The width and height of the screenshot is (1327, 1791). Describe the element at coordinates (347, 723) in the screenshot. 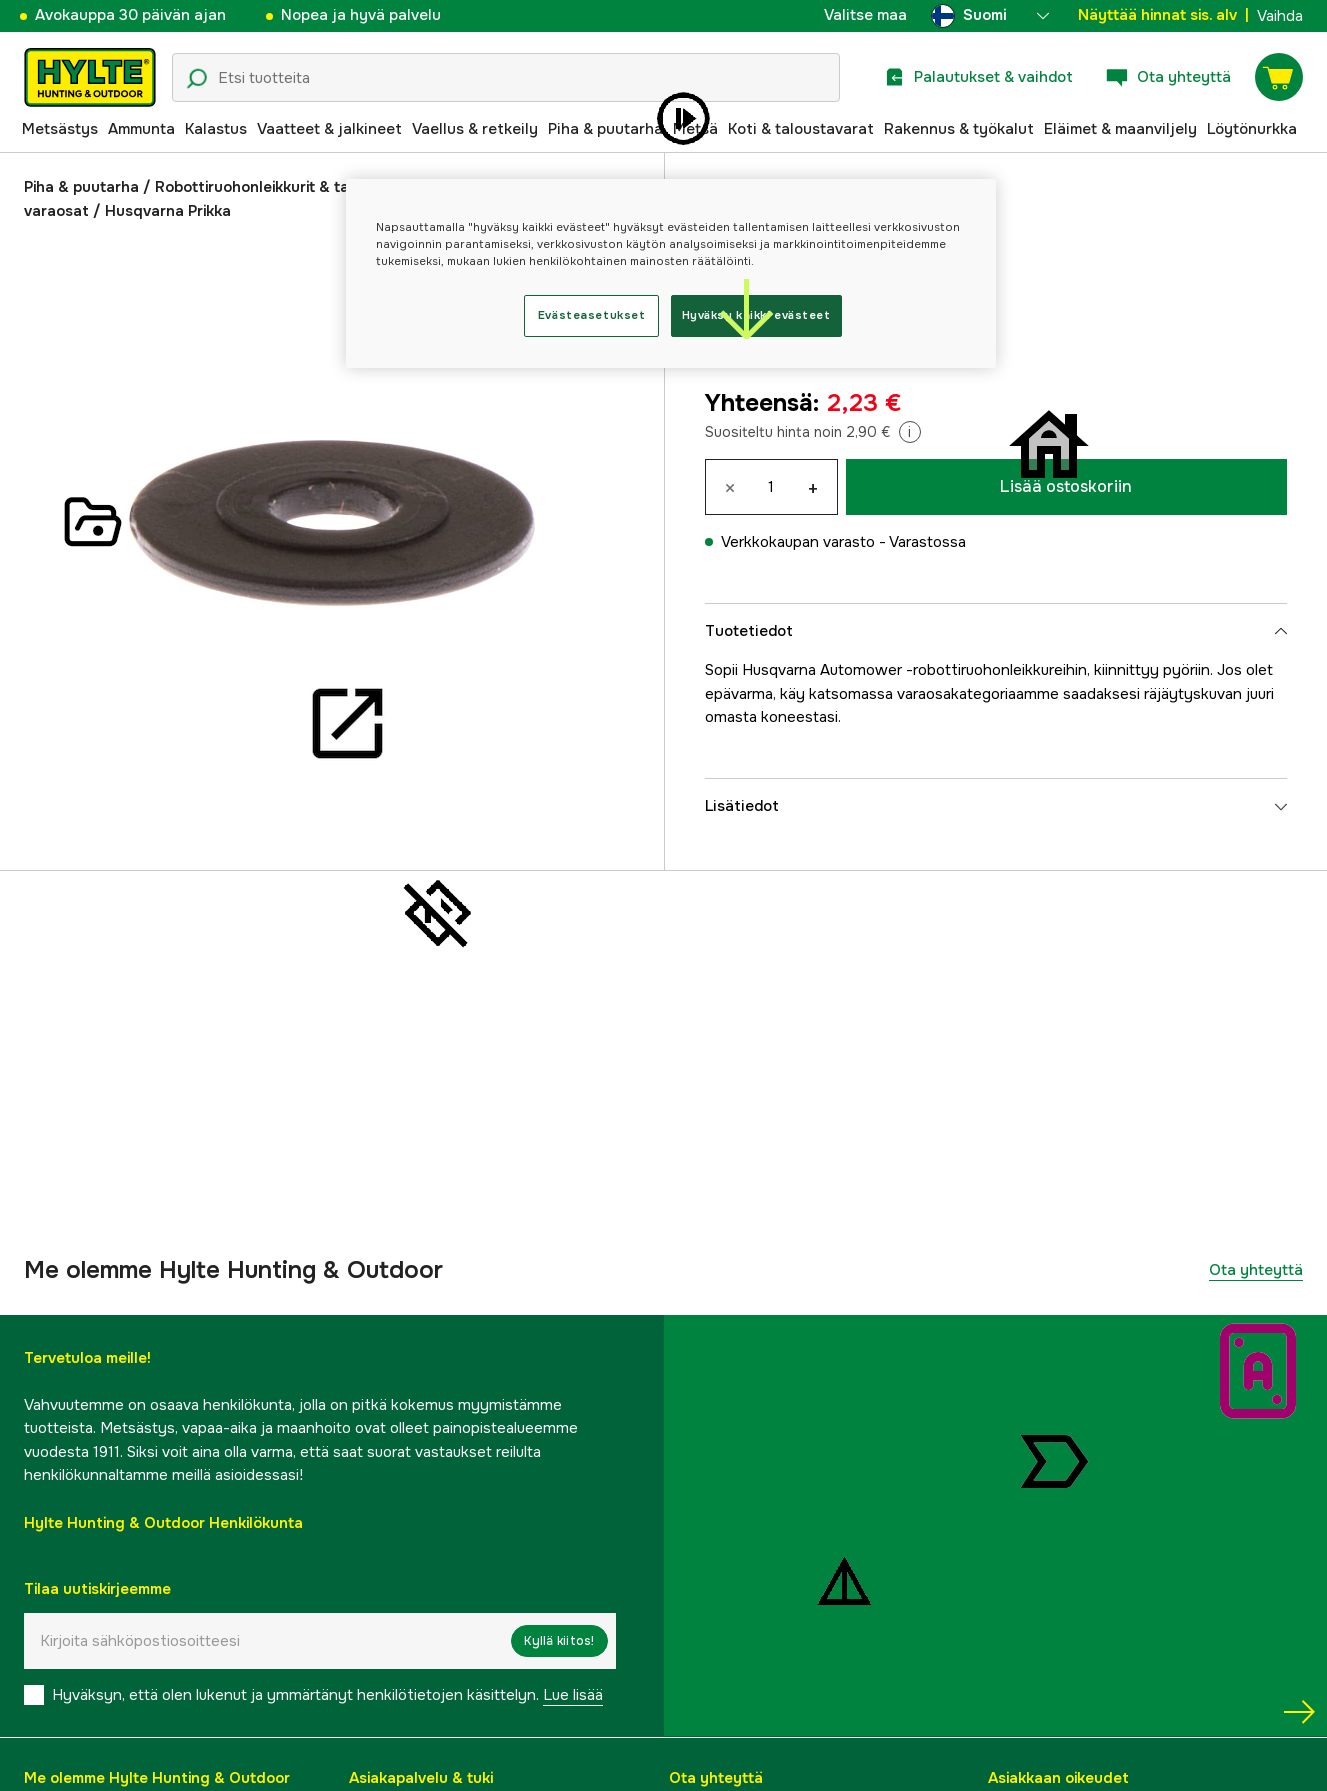

I see `open link in a new window or tab` at that location.